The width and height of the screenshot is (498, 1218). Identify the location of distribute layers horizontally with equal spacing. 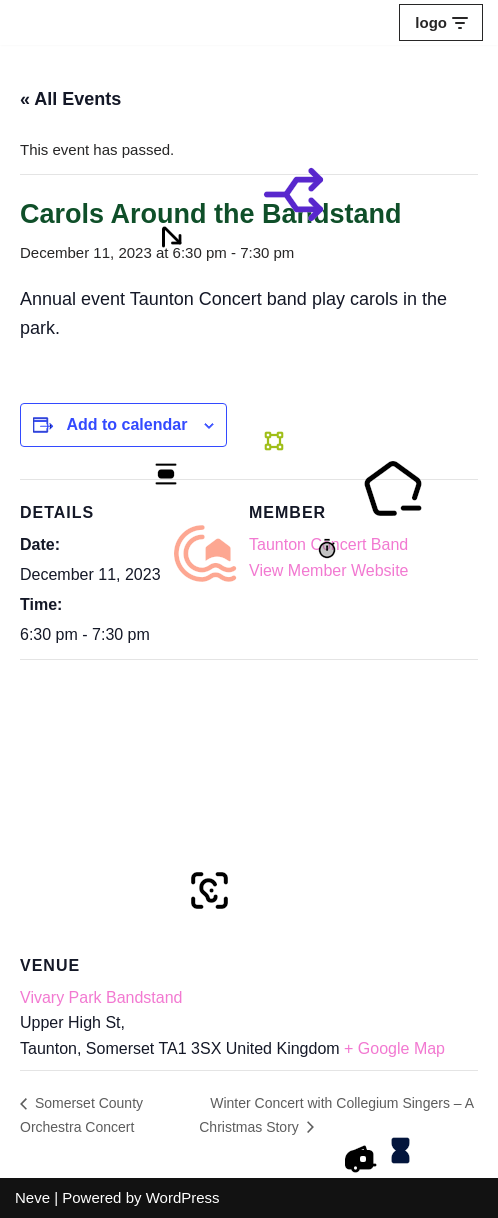
(166, 474).